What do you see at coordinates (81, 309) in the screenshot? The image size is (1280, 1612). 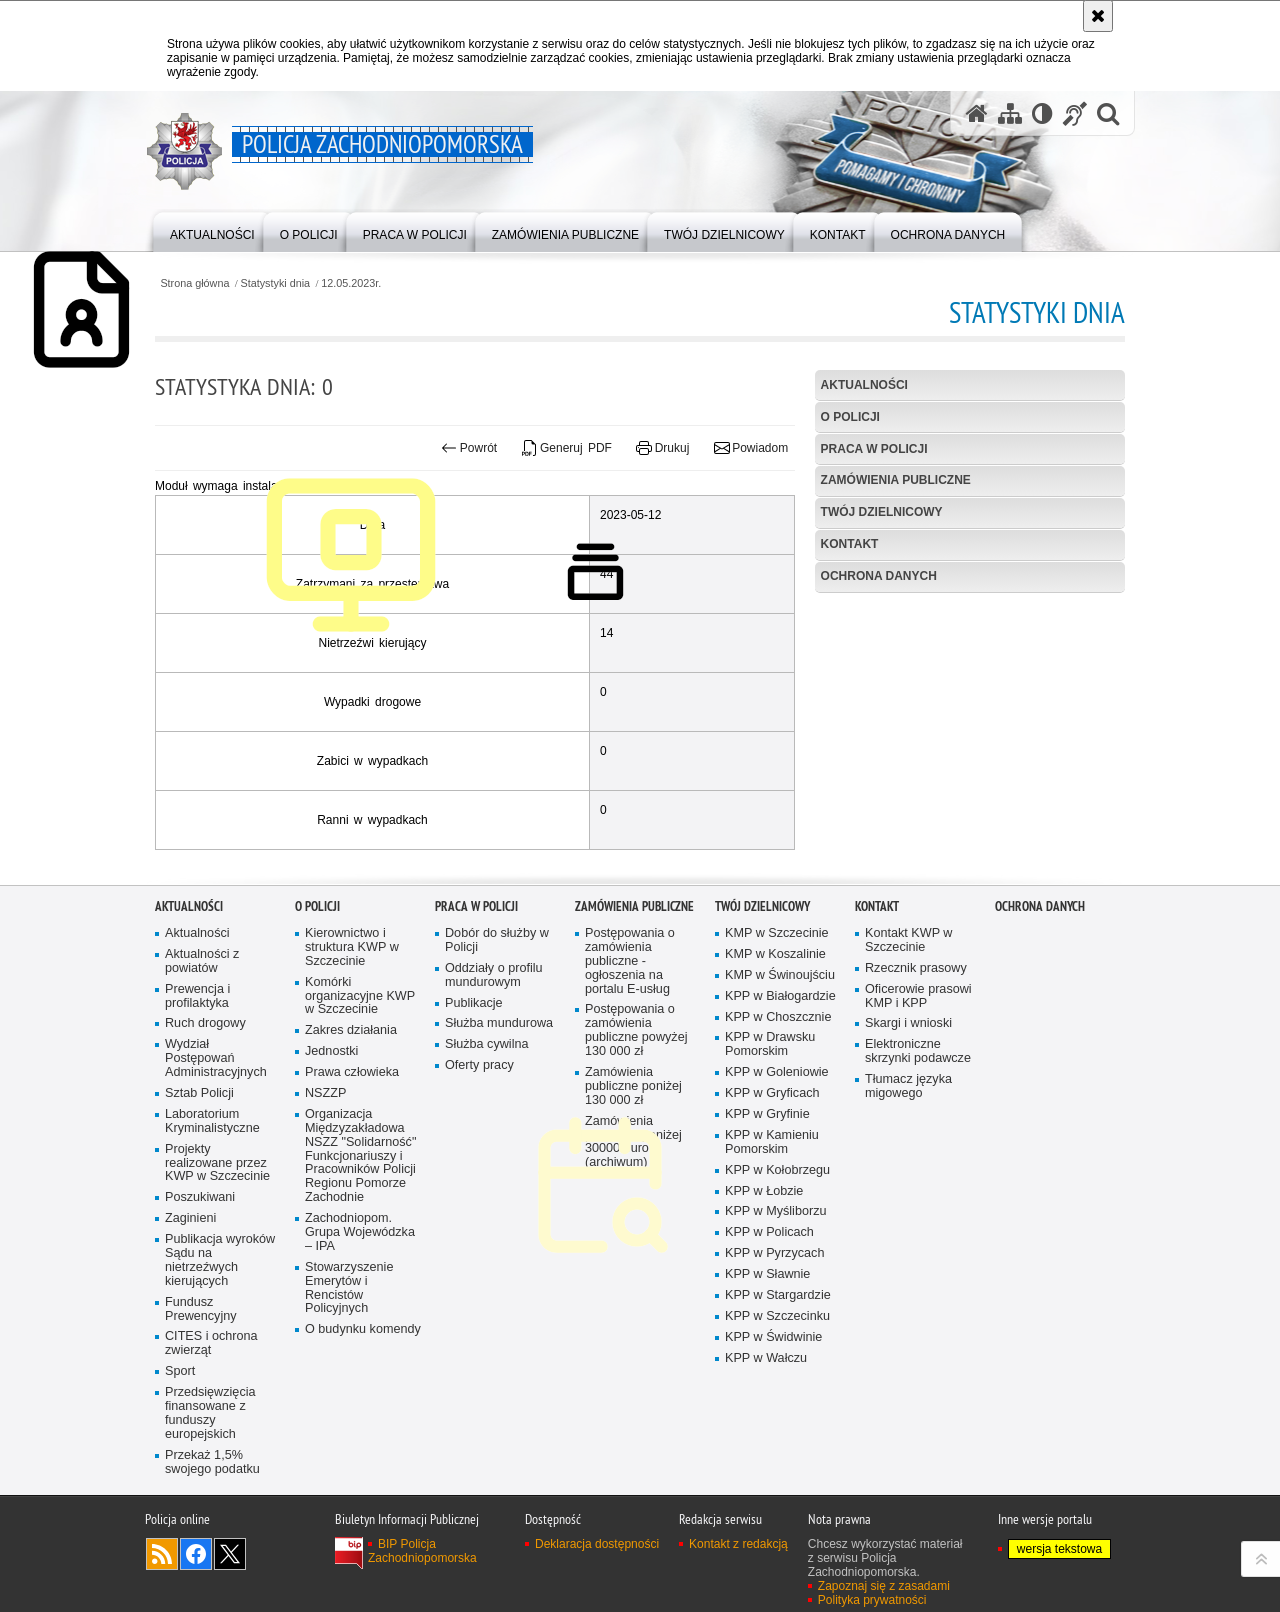 I see `view user profile document` at bounding box center [81, 309].